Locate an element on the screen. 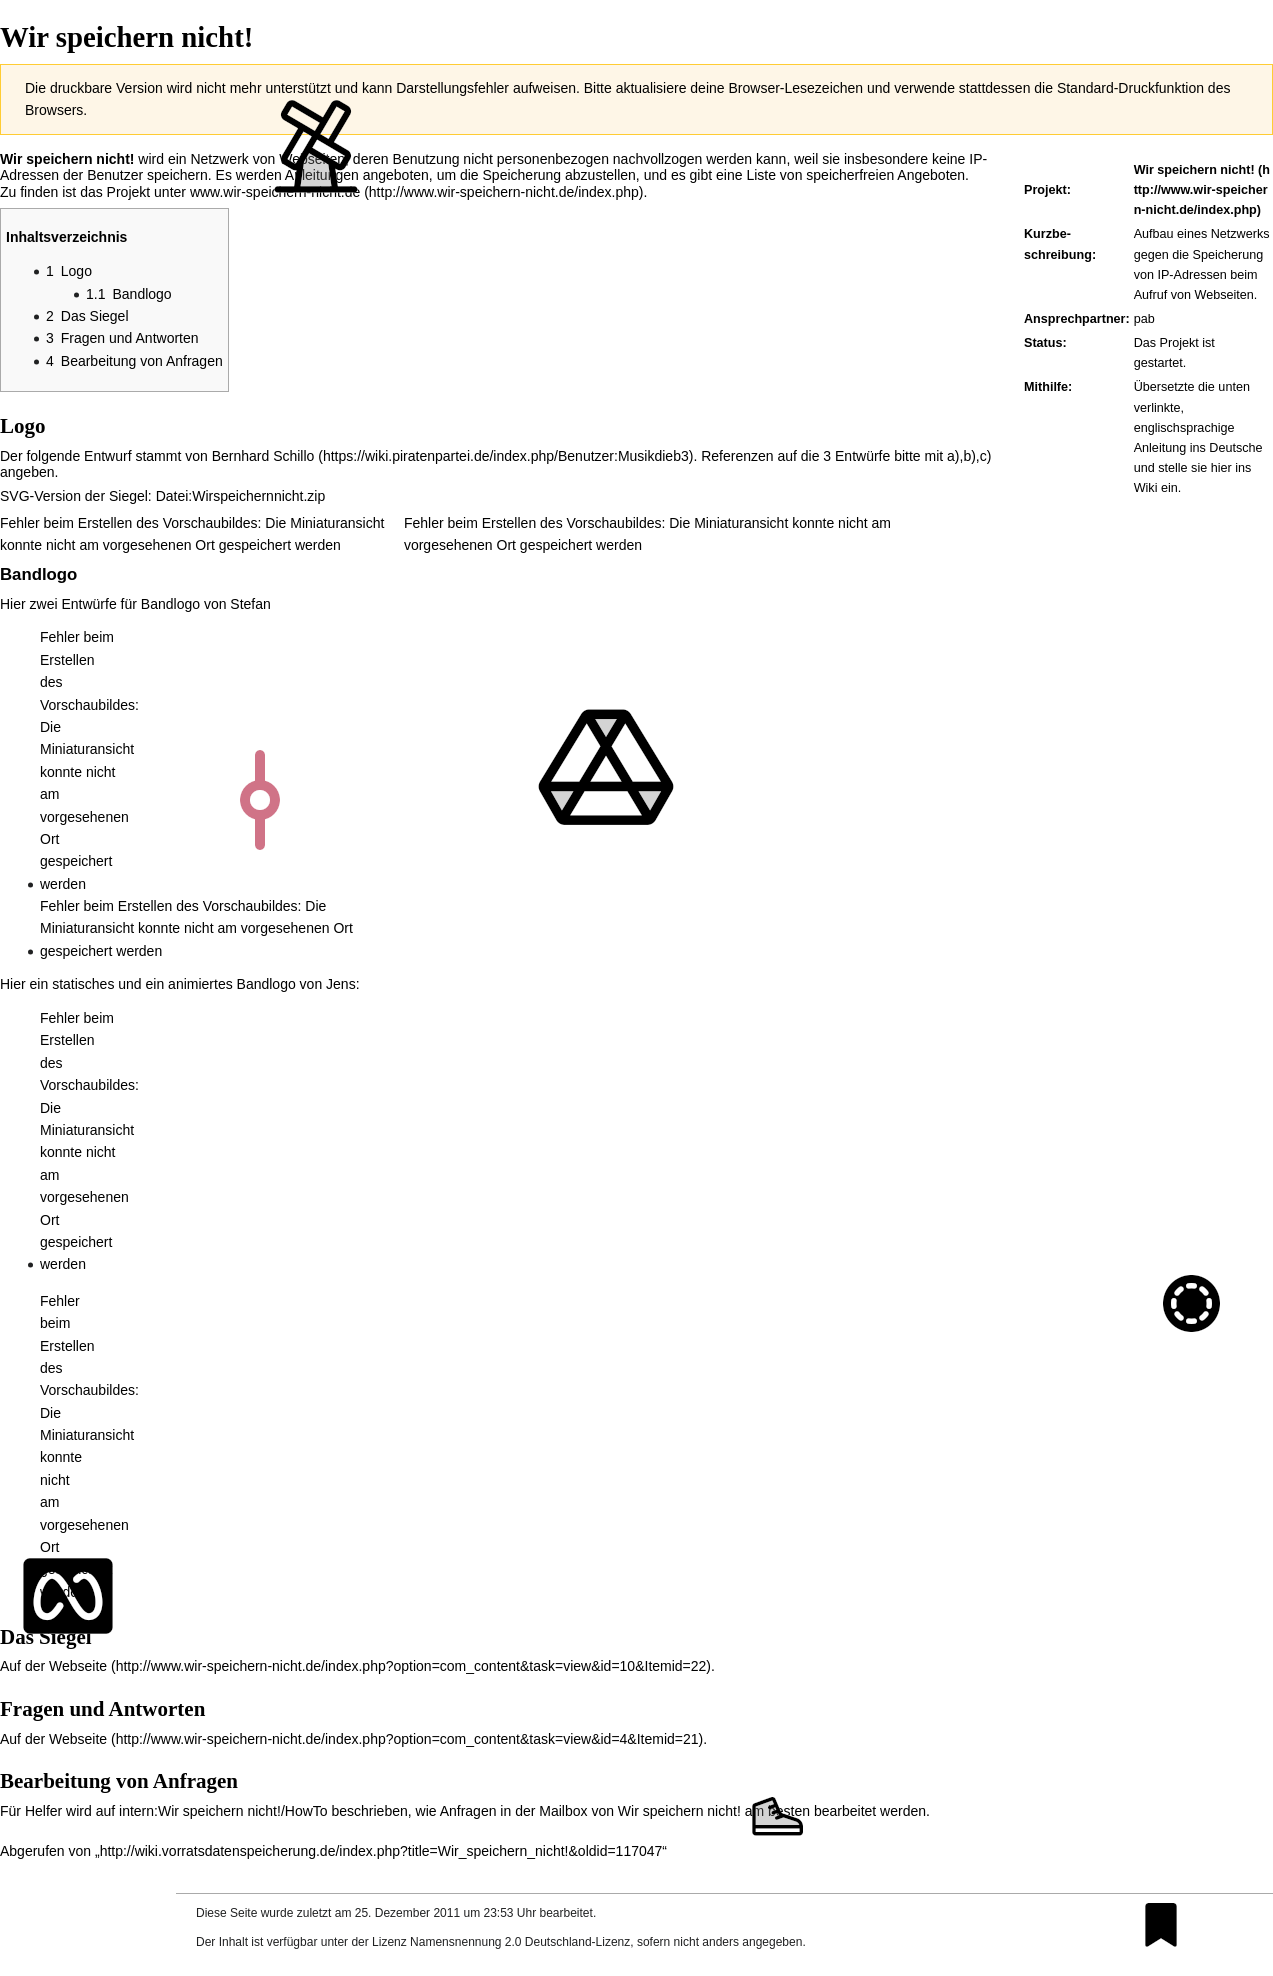  save item to bookmarks is located at coordinates (1161, 1924).